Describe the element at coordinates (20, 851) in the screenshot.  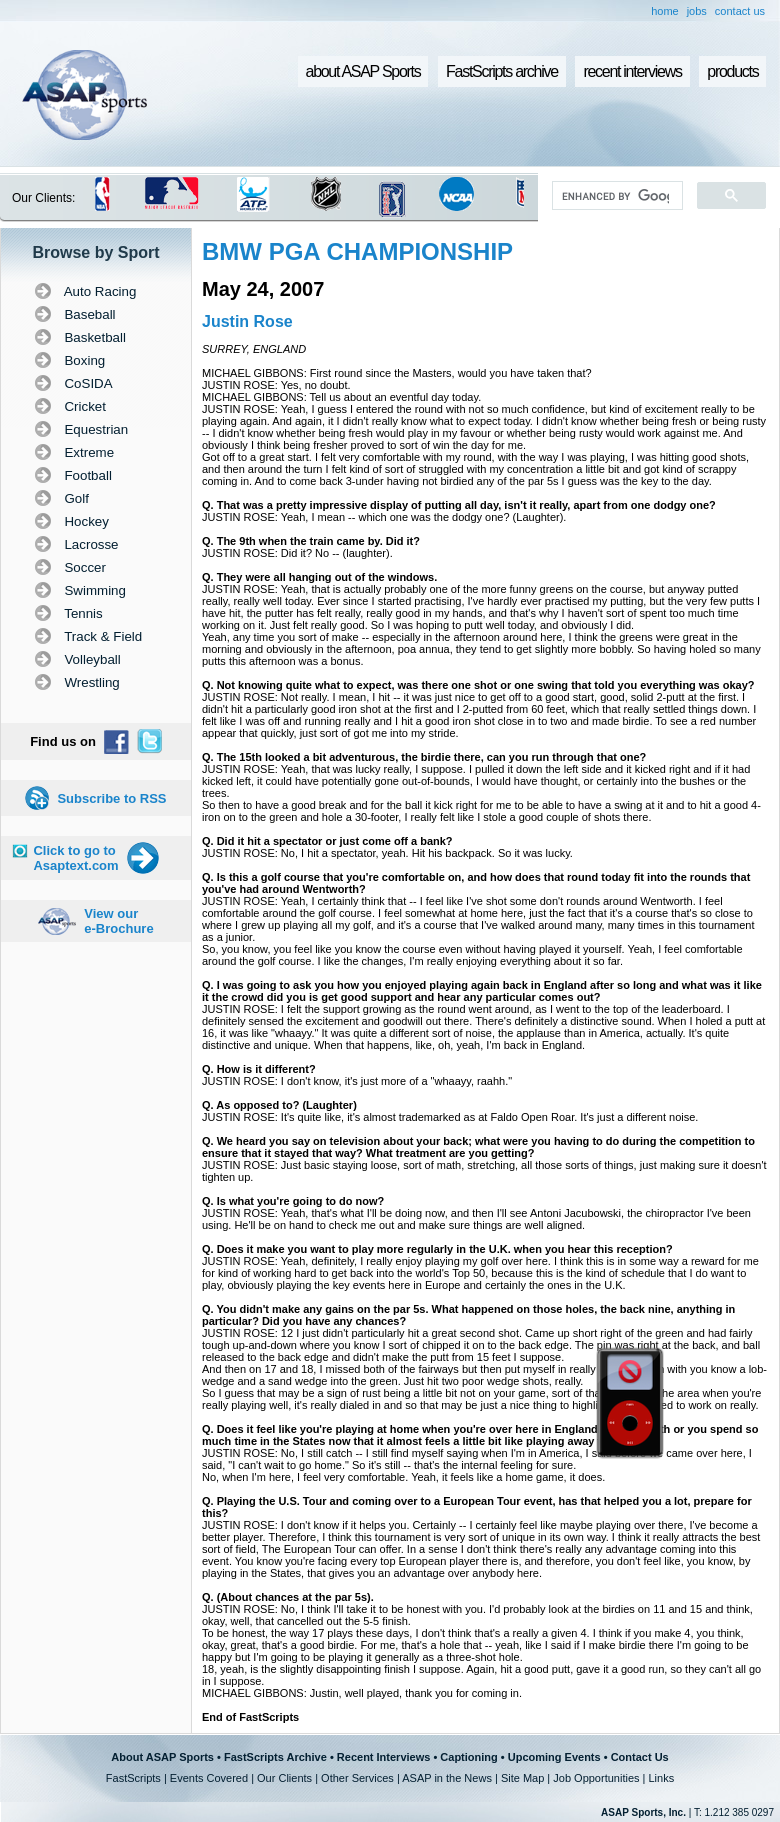
I see `iPod shuffle device connected` at that location.